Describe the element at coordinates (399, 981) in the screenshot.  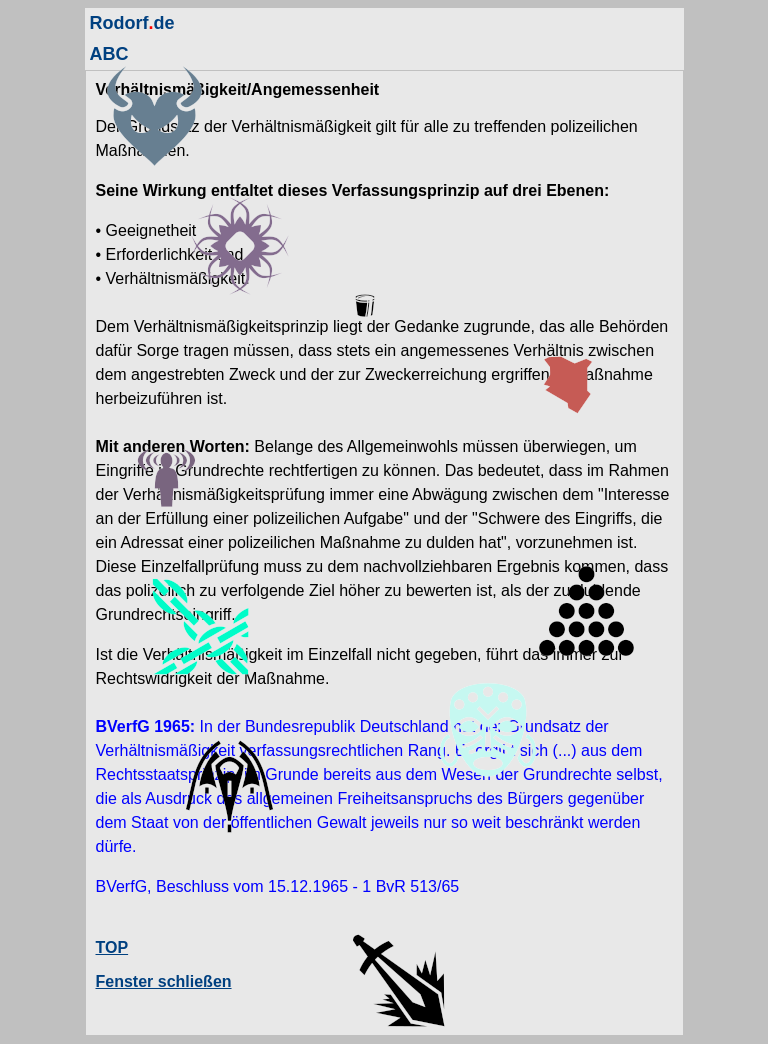
I see `attack or combat action button` at that location.